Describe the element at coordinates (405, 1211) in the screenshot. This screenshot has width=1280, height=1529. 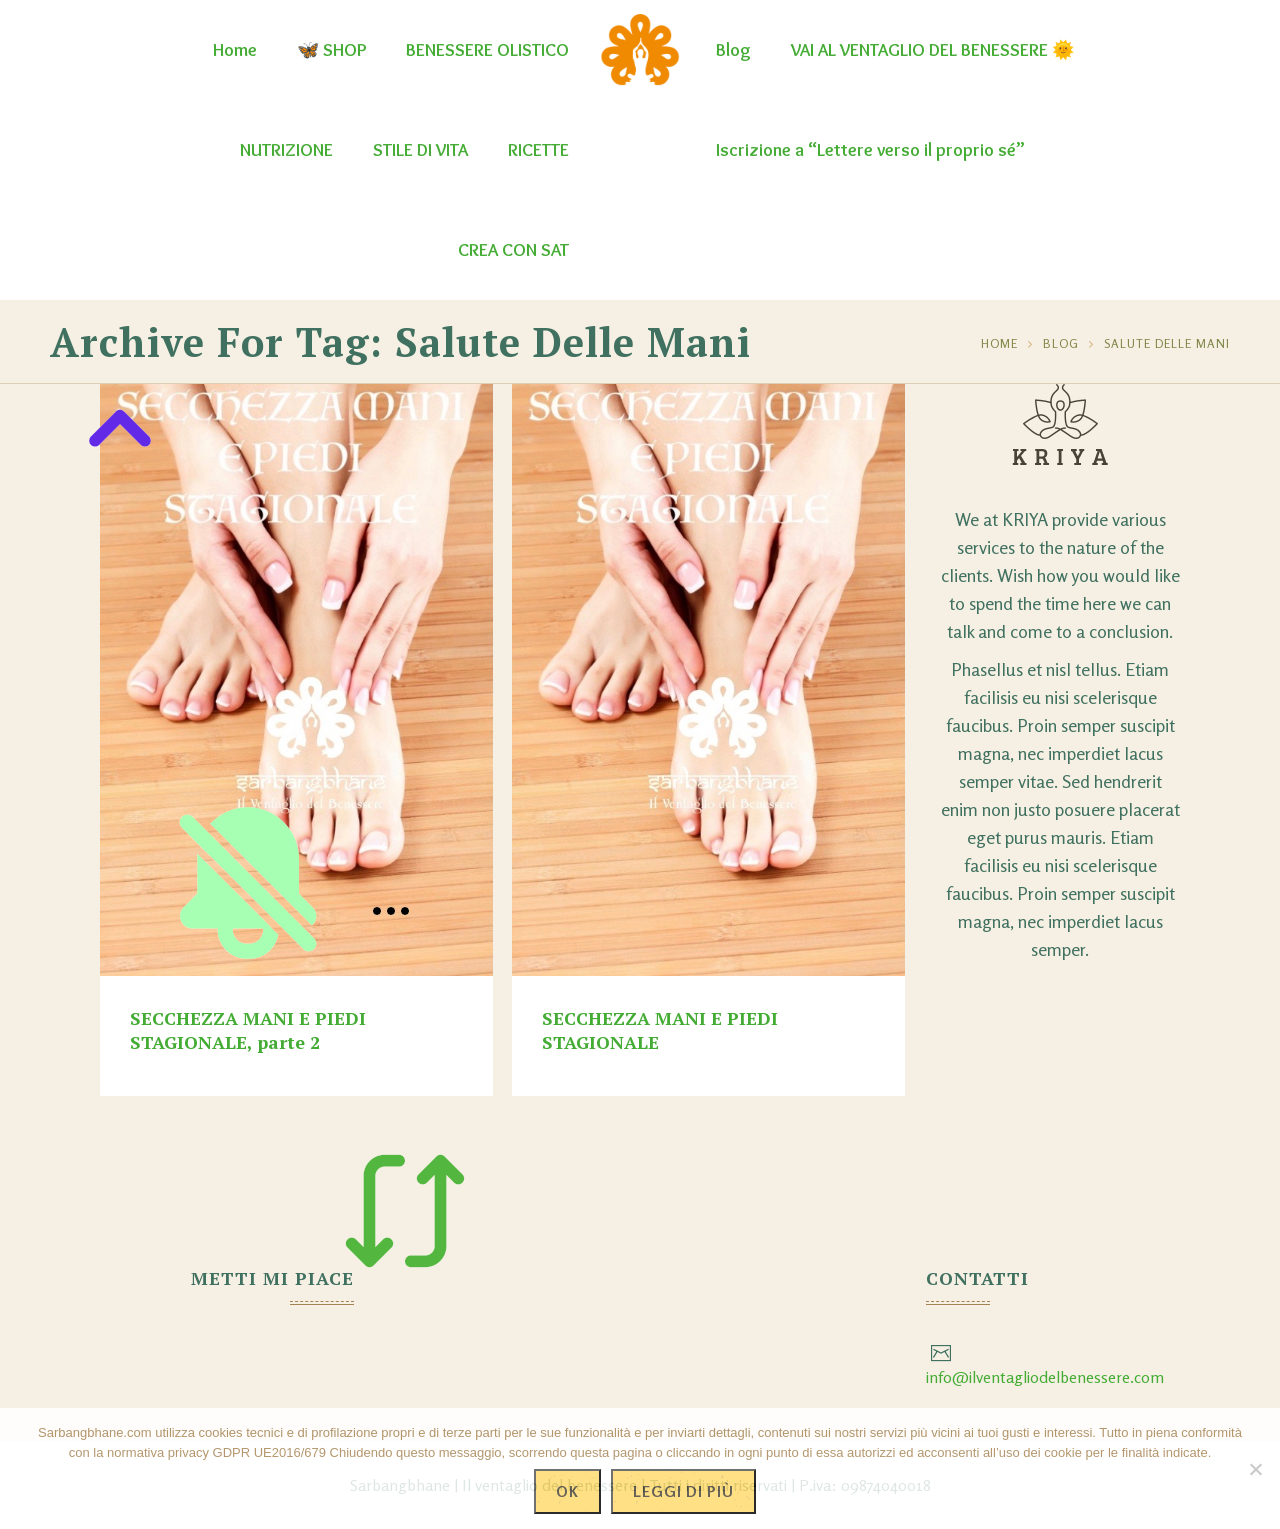
I see `flip or mirror content horizontally` at that location.